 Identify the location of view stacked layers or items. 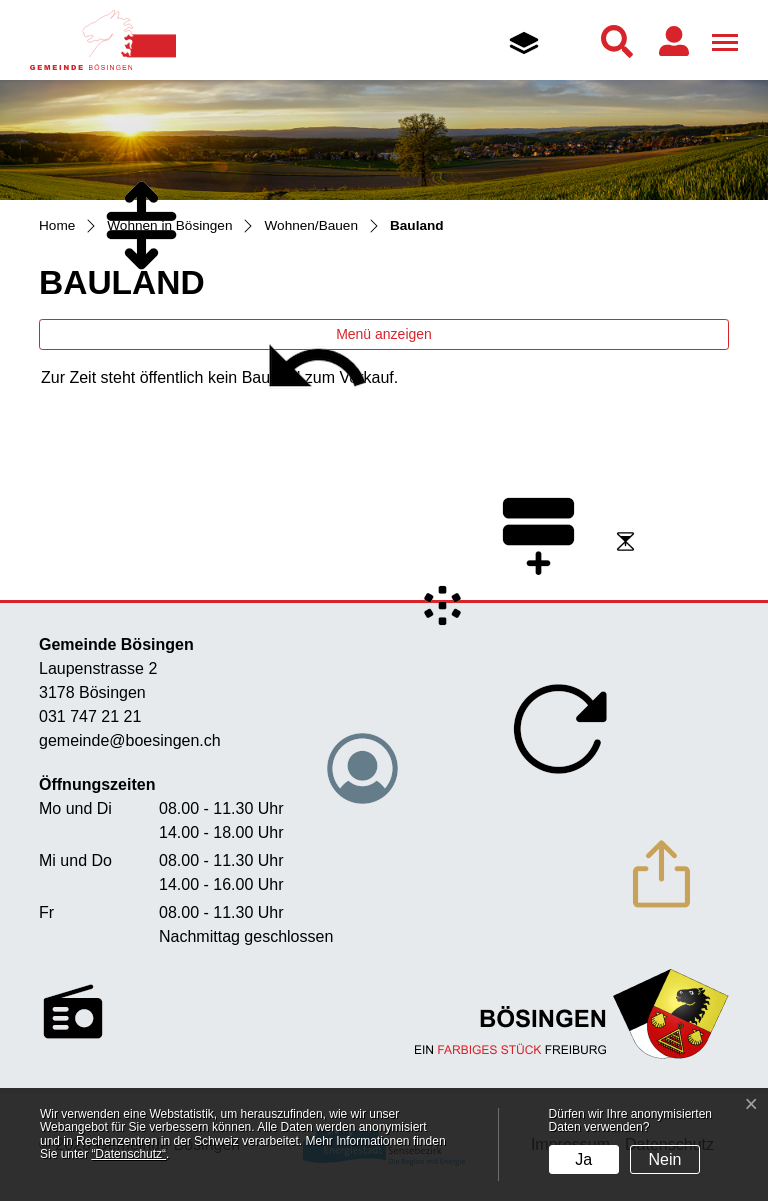
(524, 43).